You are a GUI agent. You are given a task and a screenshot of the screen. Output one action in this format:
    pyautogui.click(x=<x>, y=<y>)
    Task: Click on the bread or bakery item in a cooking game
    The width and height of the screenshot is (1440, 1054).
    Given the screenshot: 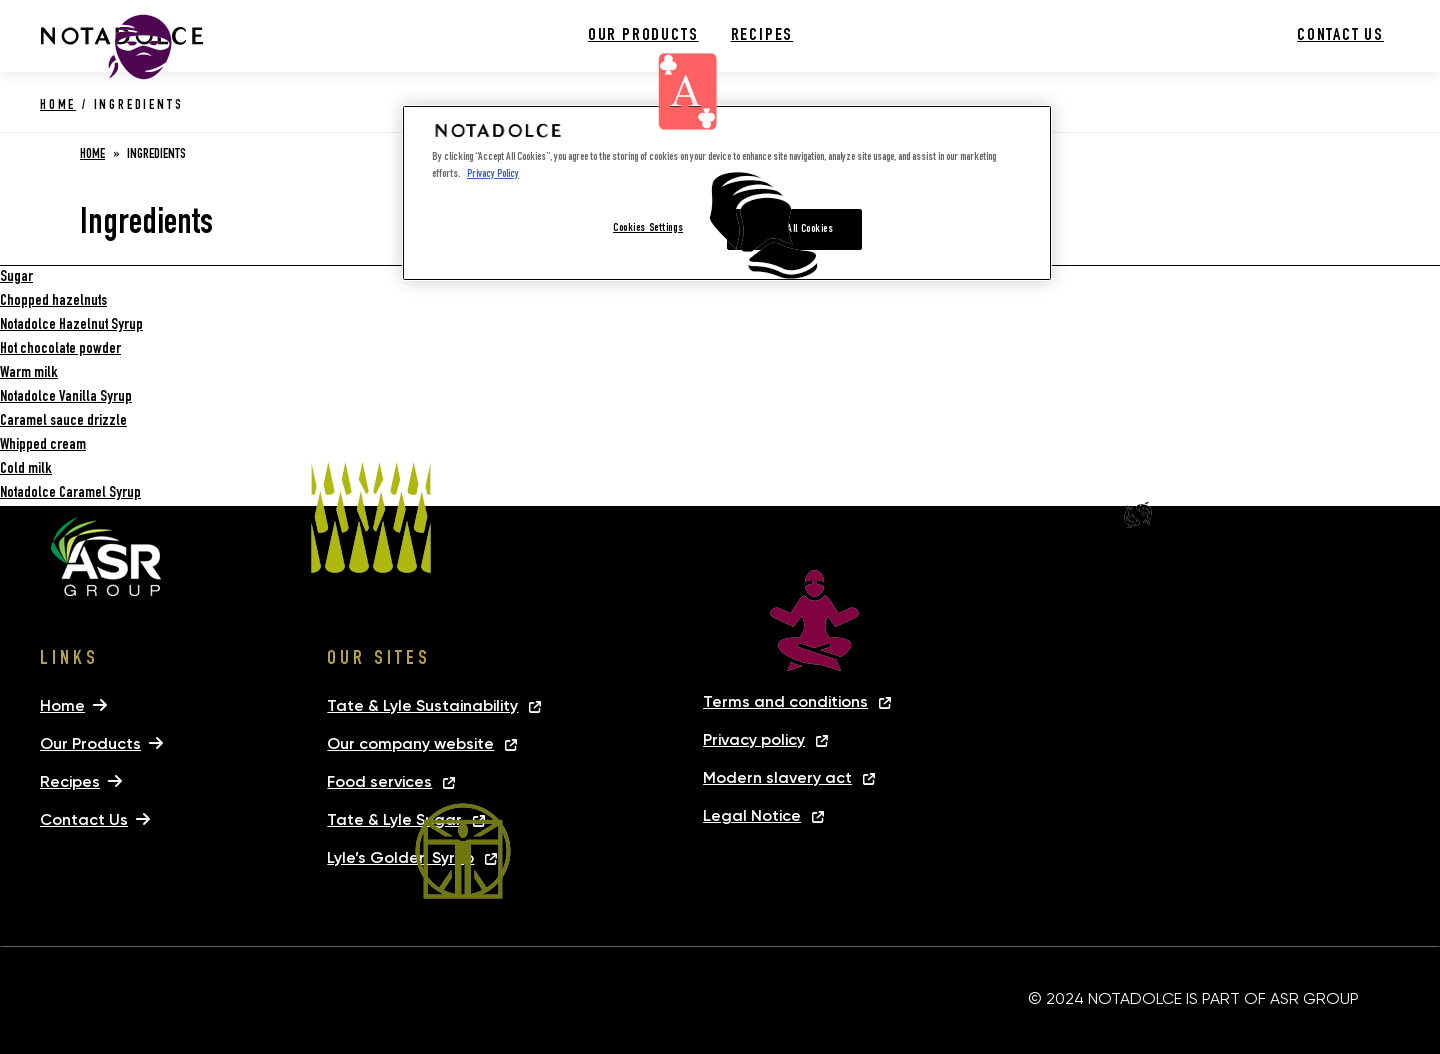 What is the action you would take?
    pyautogui.click(x=763, y=226)
    